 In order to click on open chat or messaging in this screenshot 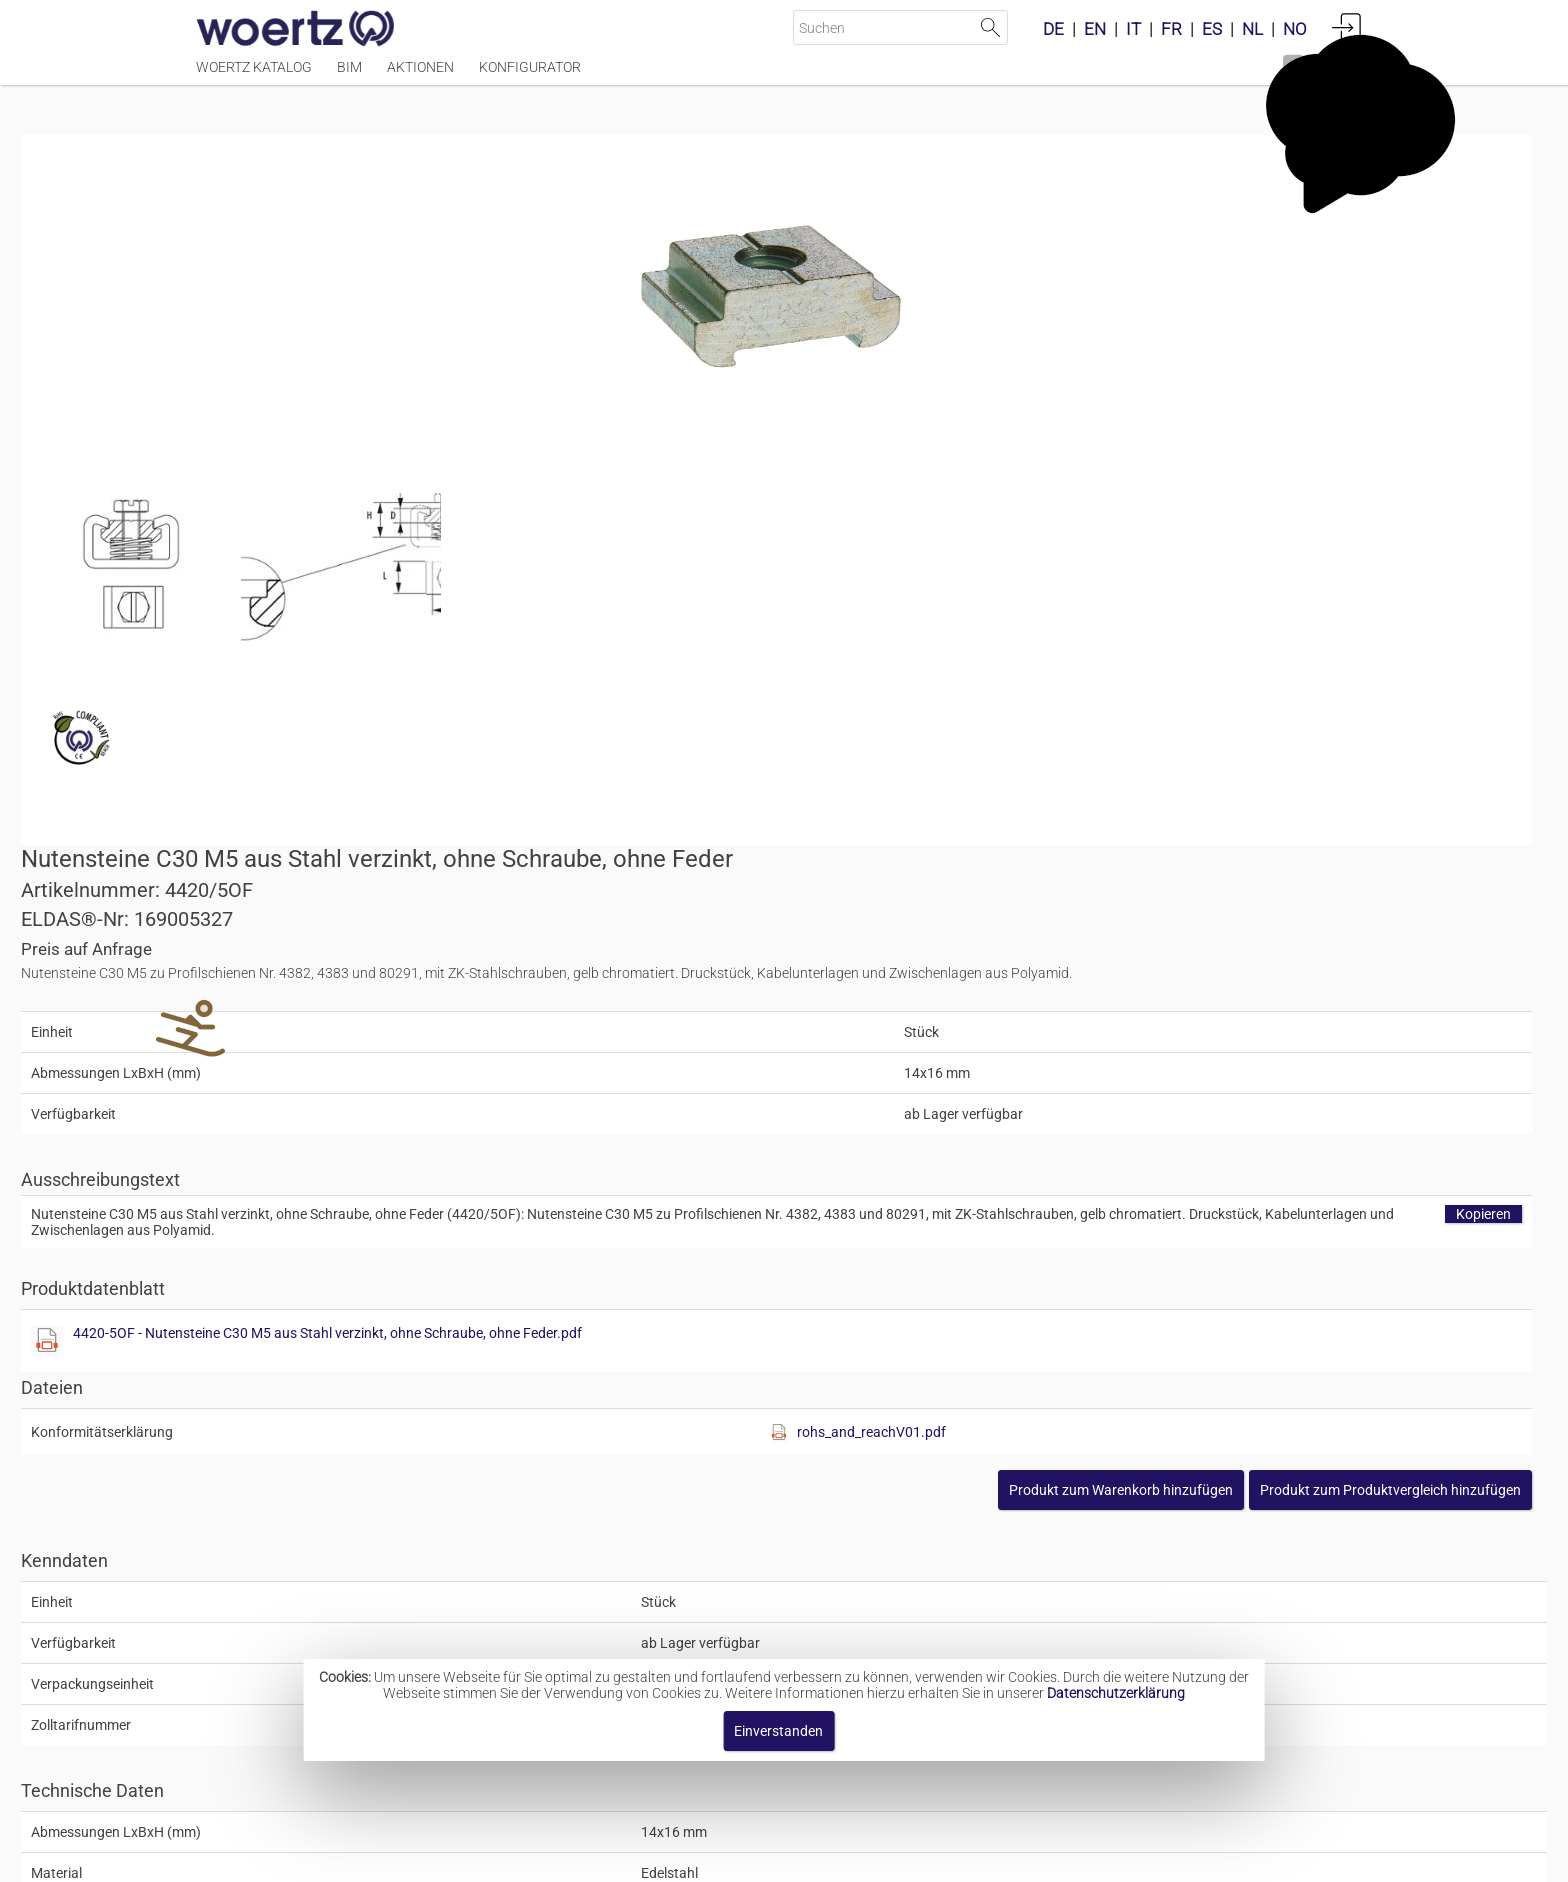, I will do `click(1357, 124)`.